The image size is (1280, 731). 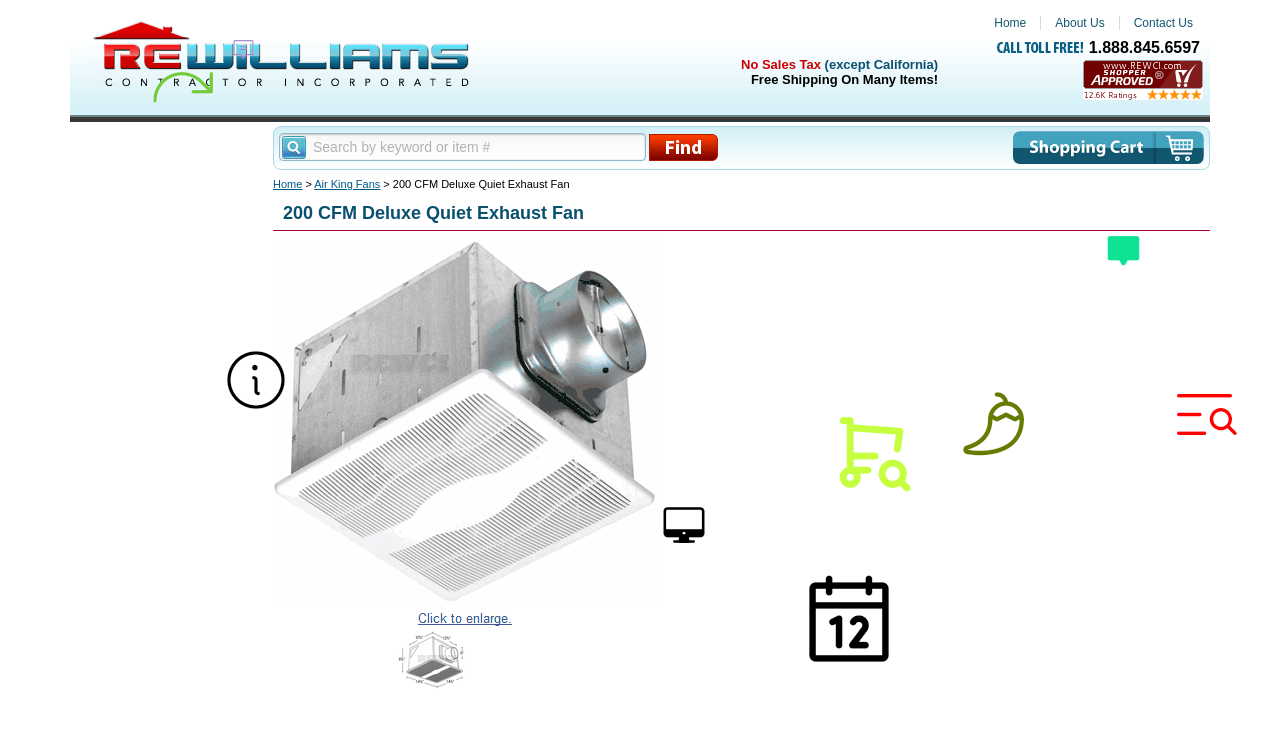 What do you see at coordinates (1204, 414) in the screenshot?
I see `search within a list or document` at bounding box center [1204, 414].